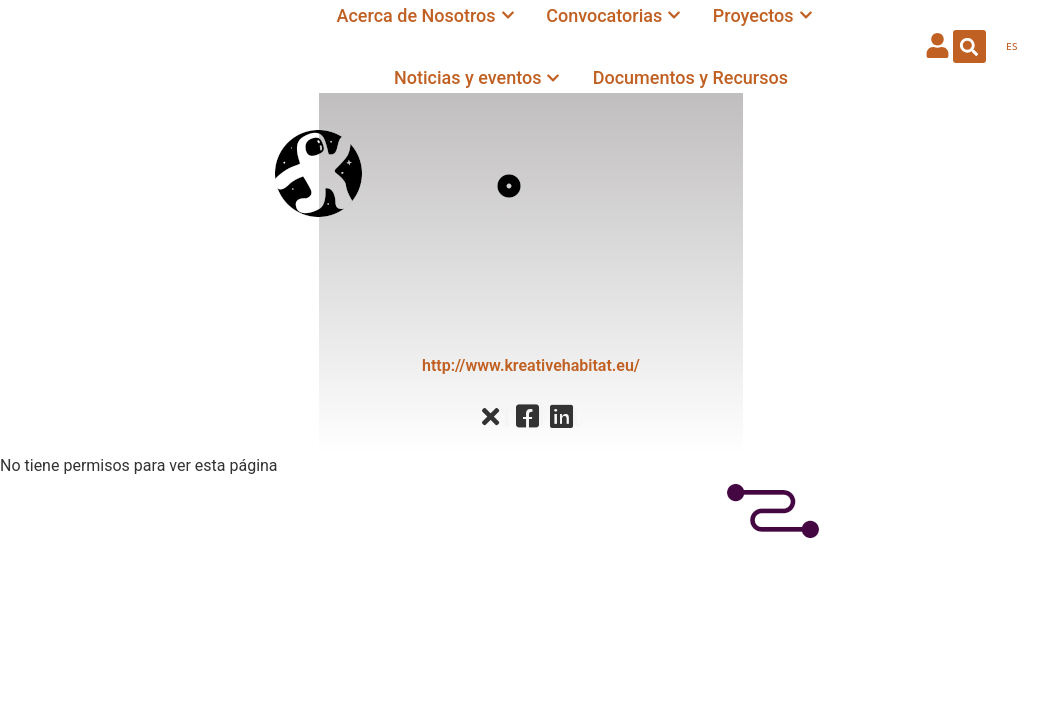 This screenshot has height=720, width=1062. Describe the element at coordinates (318, 173) in the screenshot. I see `open the odysee app` at that location.